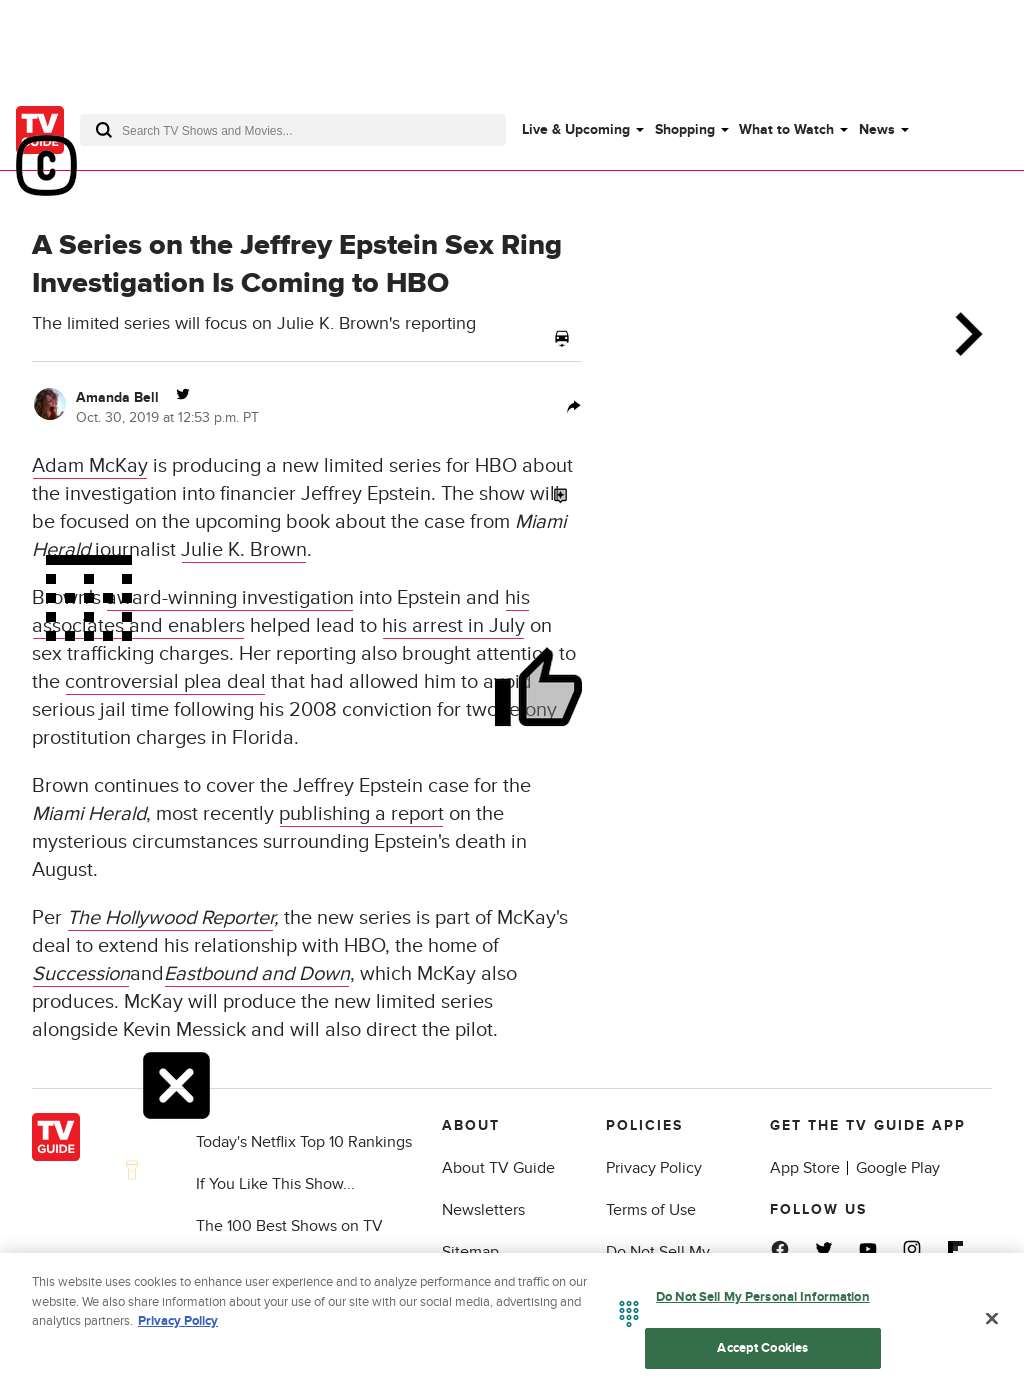 The height and width of the screenshot is (1389, 1024). I want to click on indicates copyright information, so click(46, 165).